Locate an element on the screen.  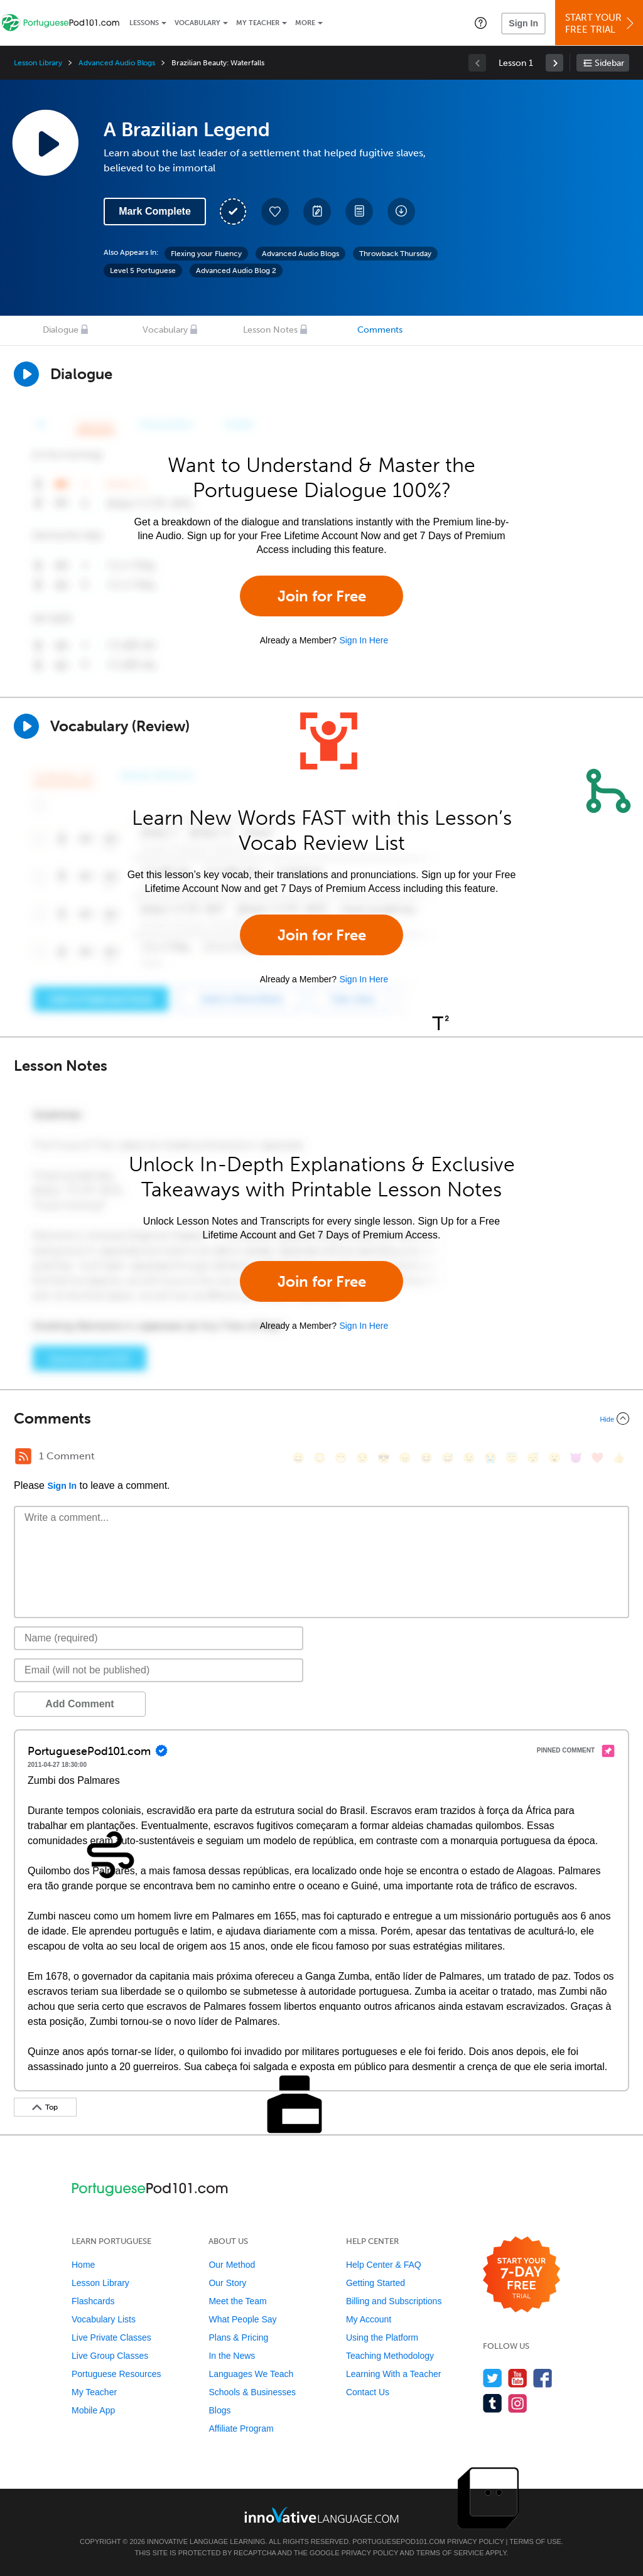
format text as superscript is located at coordinates (440, 1022).